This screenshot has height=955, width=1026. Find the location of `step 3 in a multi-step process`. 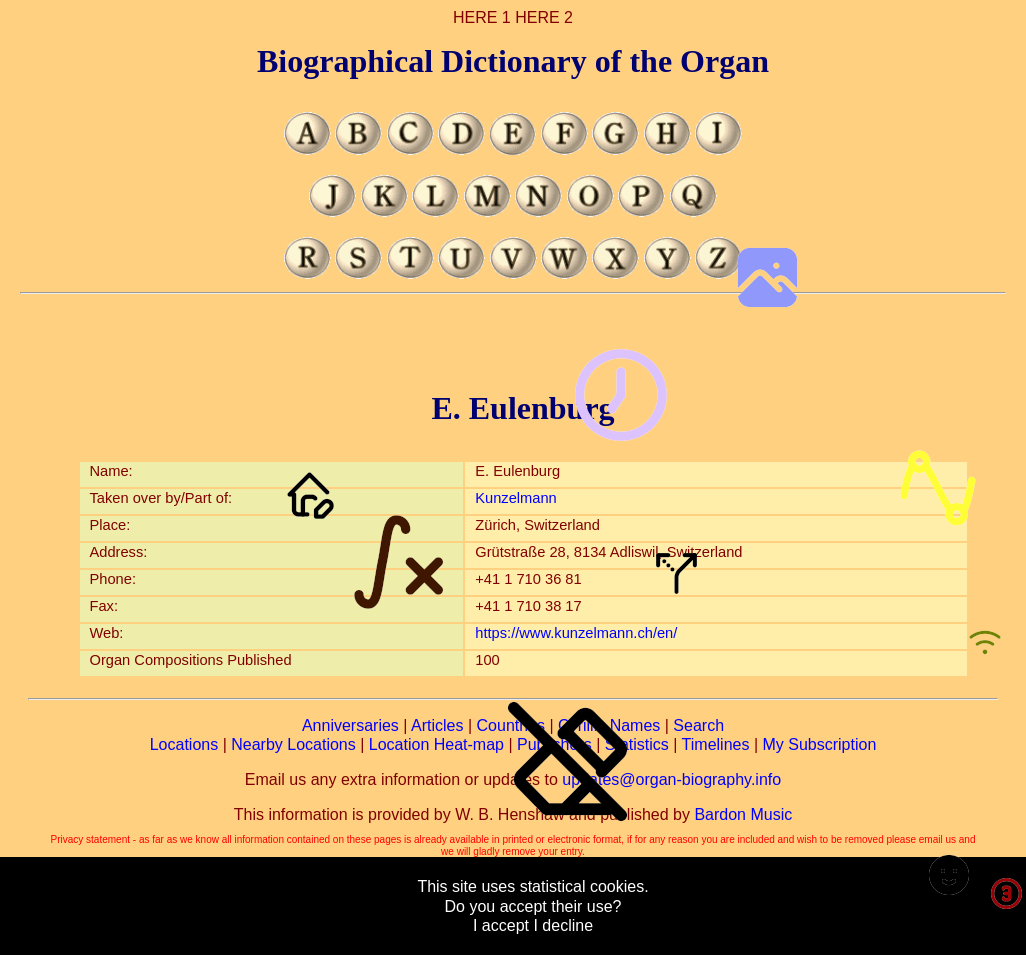

step 3 in a multi-step process is located at coordinates (1006, 893).